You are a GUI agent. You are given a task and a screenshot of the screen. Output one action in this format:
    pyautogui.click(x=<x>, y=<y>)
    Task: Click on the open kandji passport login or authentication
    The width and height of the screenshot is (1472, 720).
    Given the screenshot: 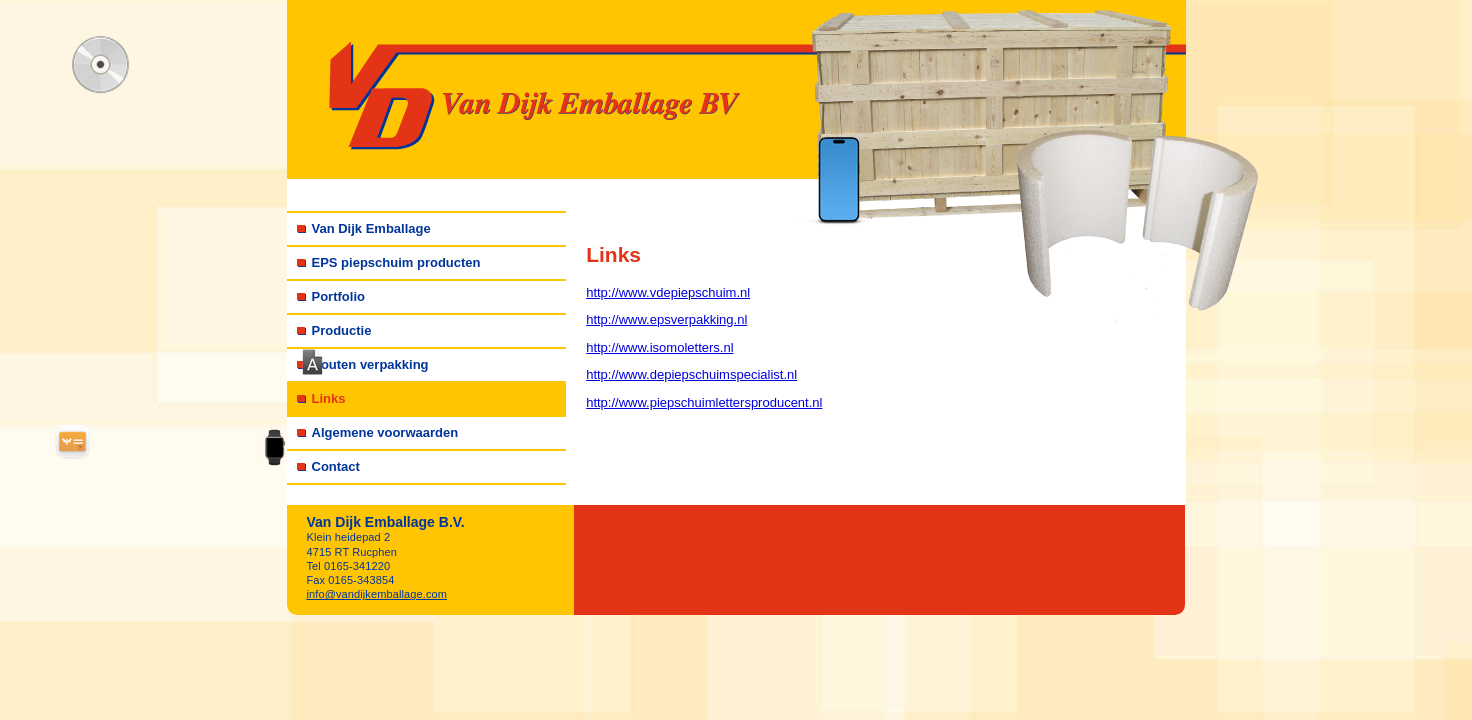 What is the action you would take?
    pyautogui.click(x=72, y=441)
    